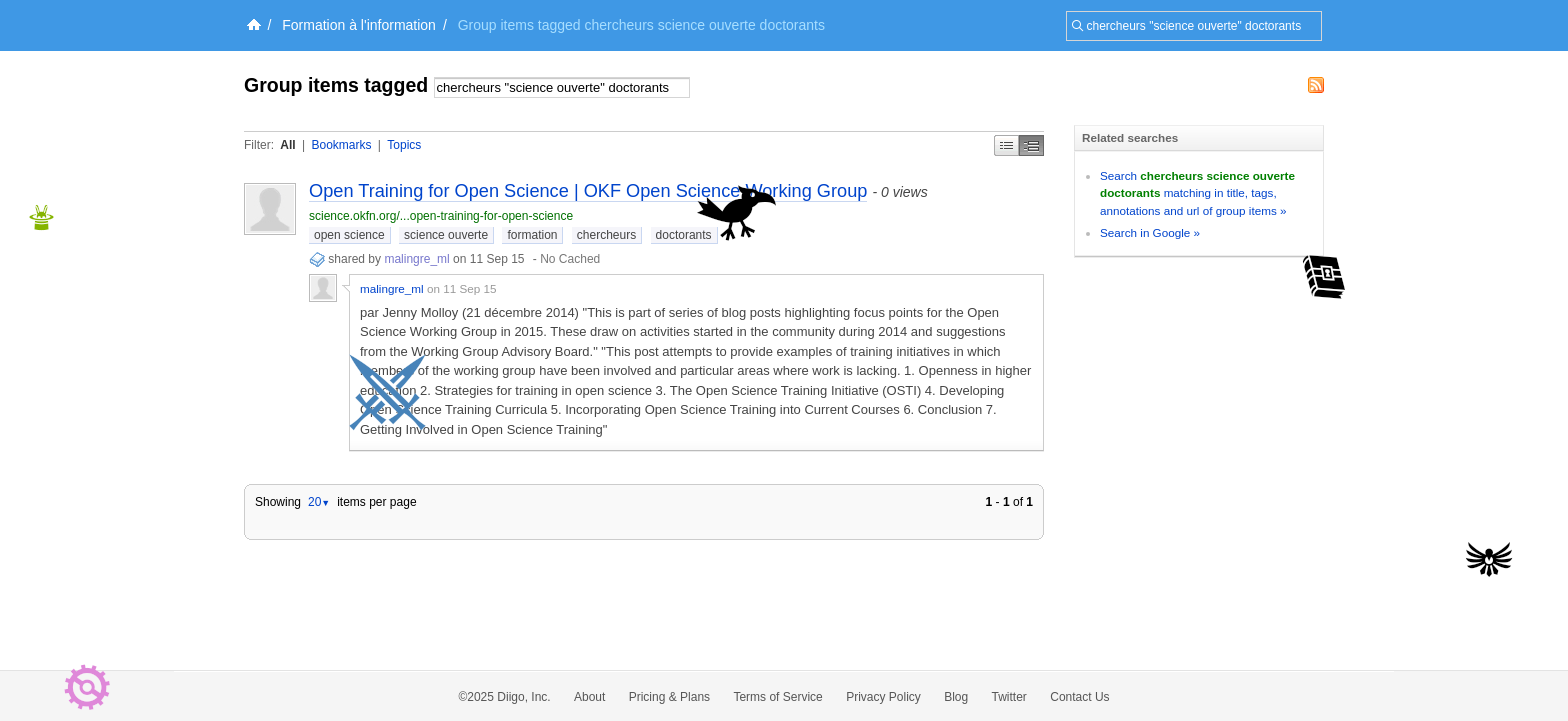  I want to click on indicates combat or battle mode, so click(387, 393).